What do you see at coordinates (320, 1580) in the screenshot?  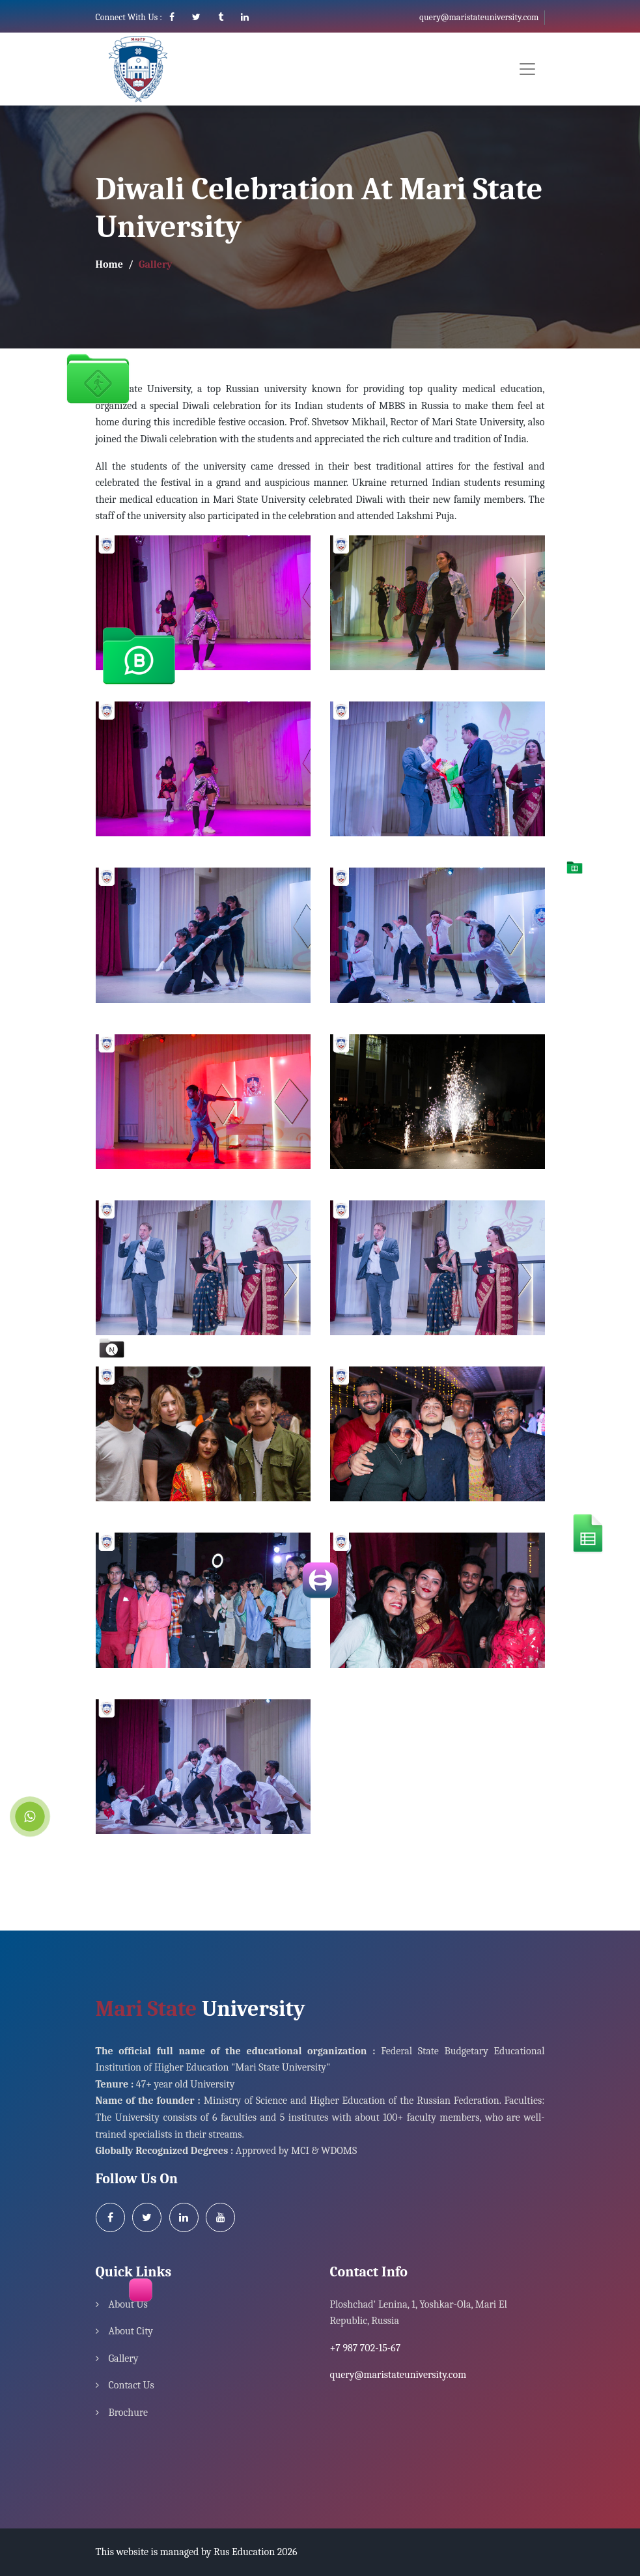 I see `open HyperPlay gaming launcher` at bounding box center [320, 1580].